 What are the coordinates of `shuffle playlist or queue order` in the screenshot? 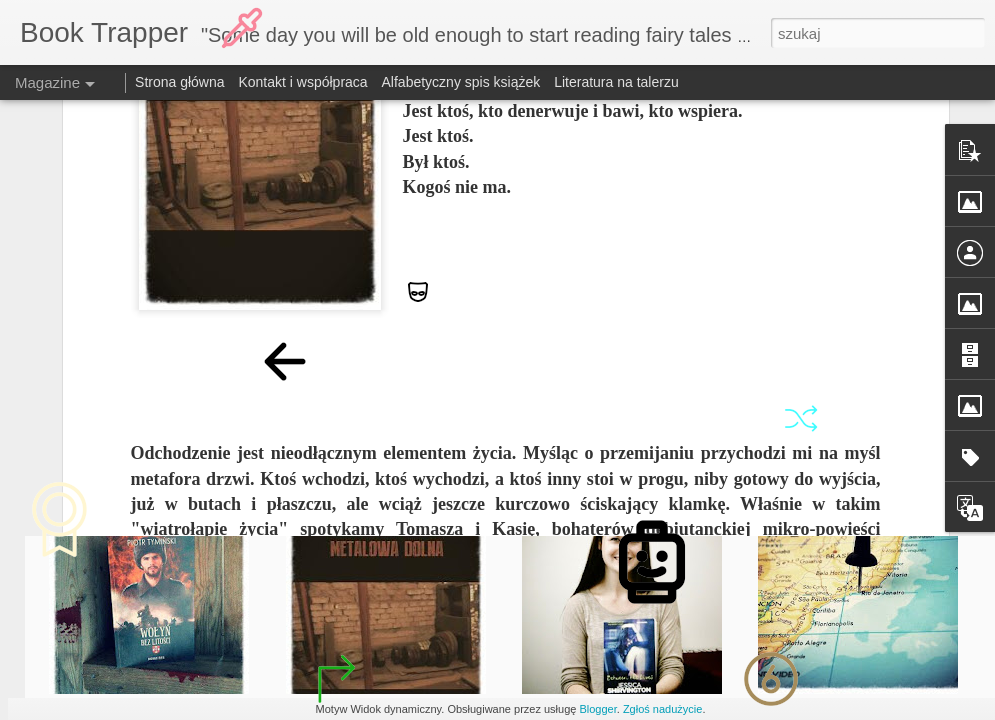 It's located at (800, 418).